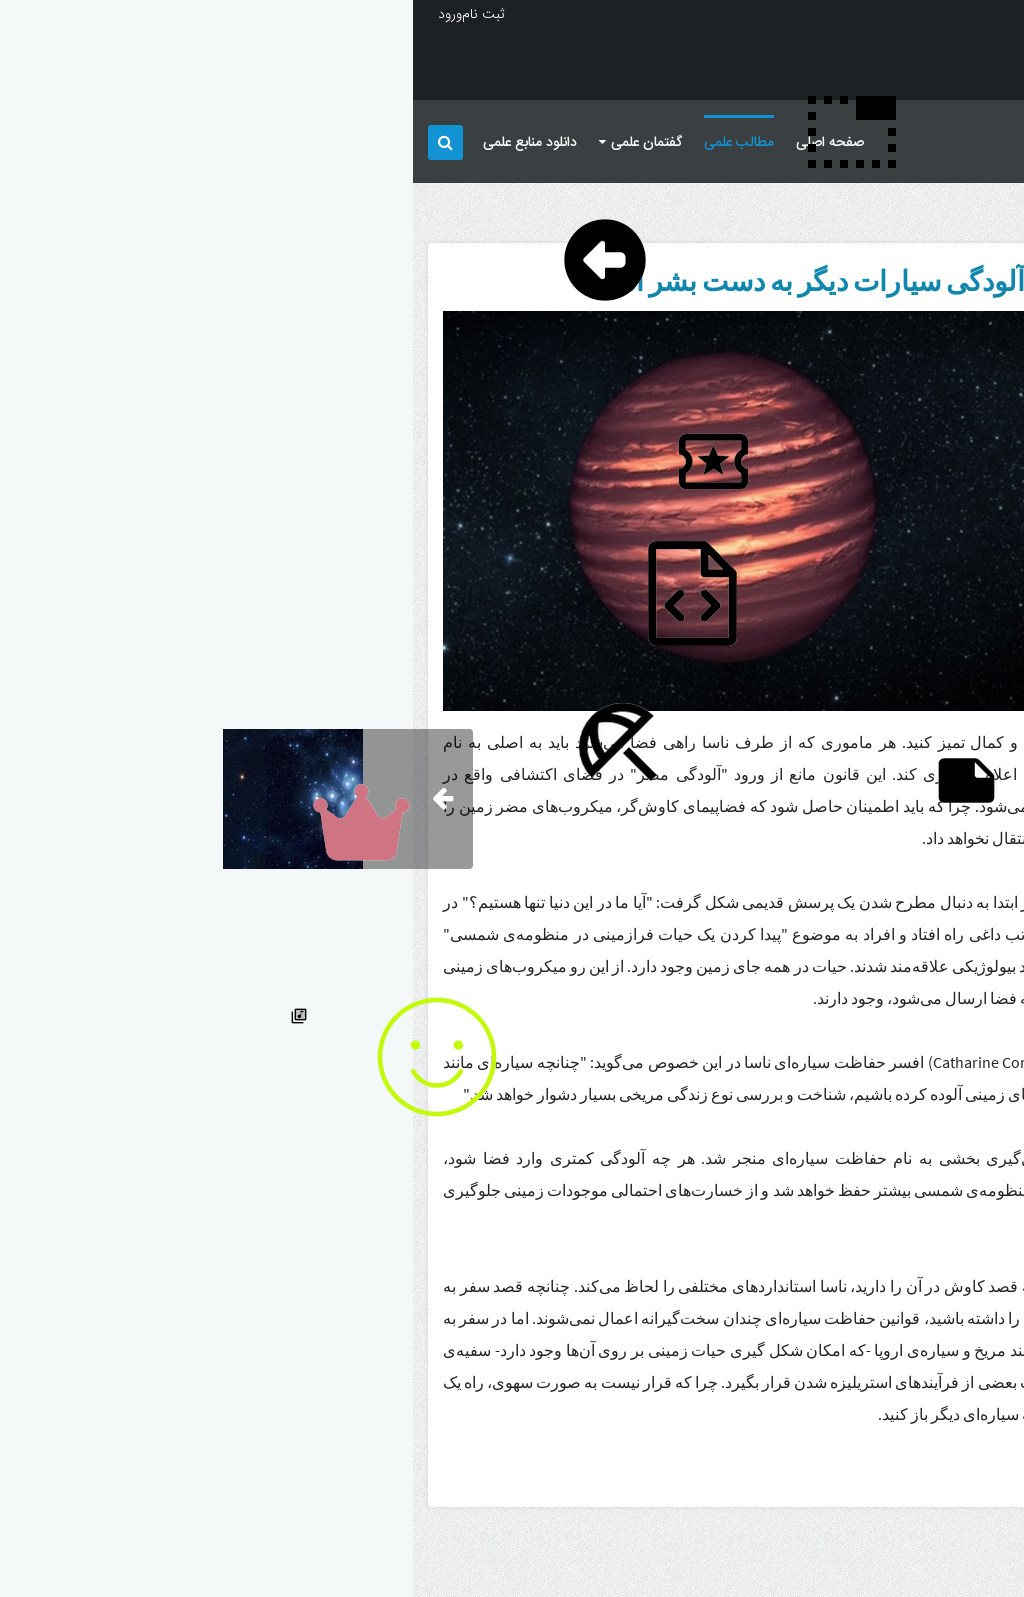  I want to click on access your music library, so click(299, 1016).